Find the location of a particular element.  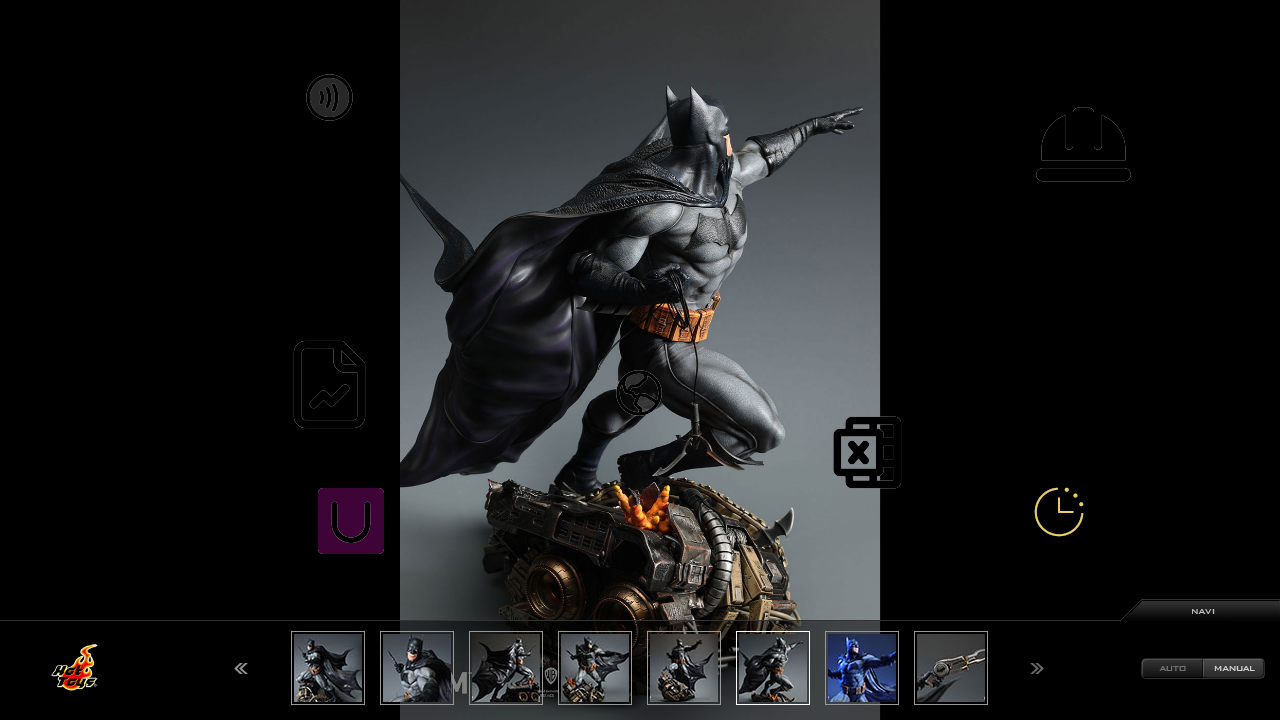

view report or analytics document is located at coordinates (329, 384).